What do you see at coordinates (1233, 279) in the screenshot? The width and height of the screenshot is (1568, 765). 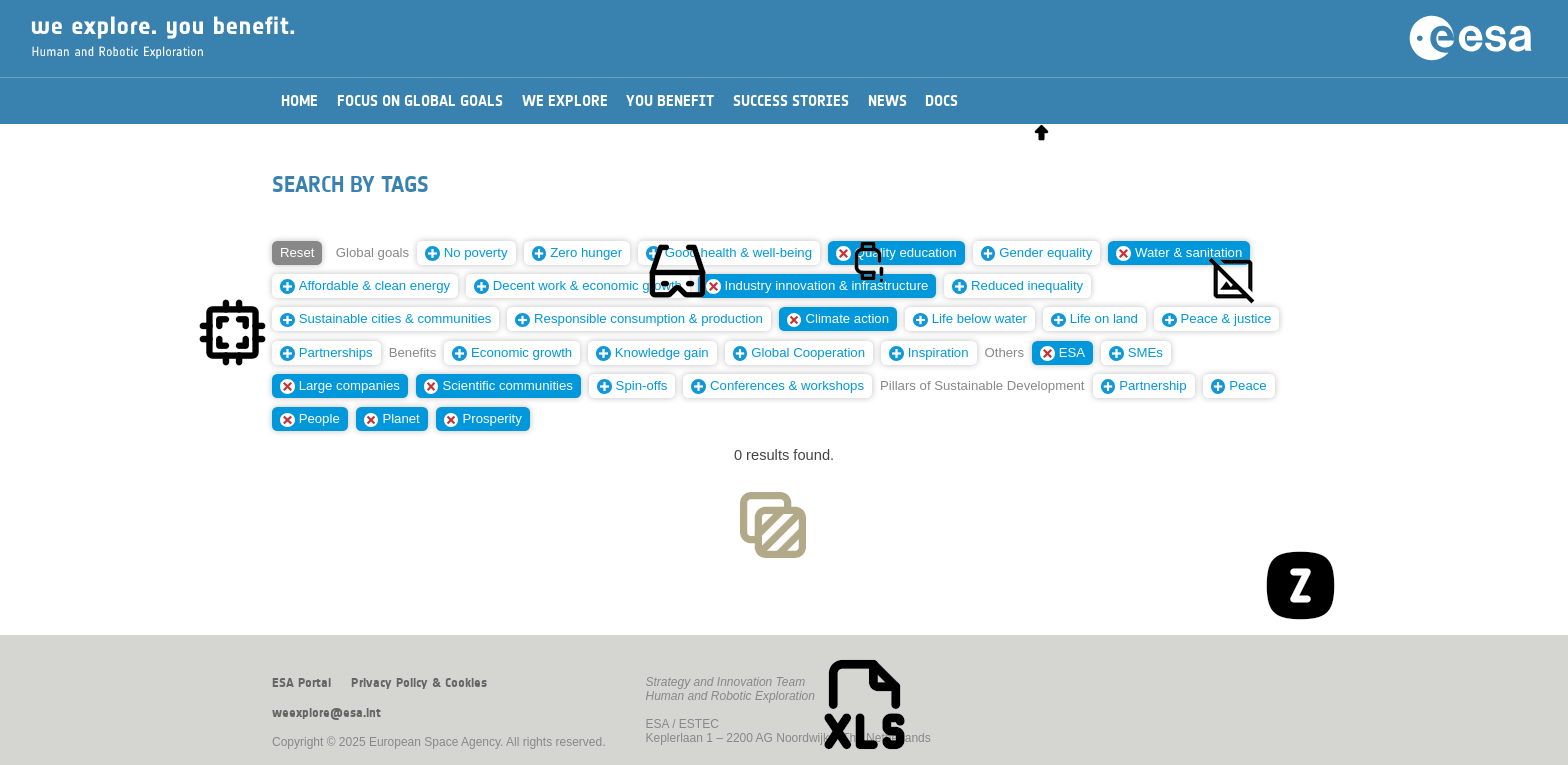 I see `image failed to load` at bounding box center [1233, 279].